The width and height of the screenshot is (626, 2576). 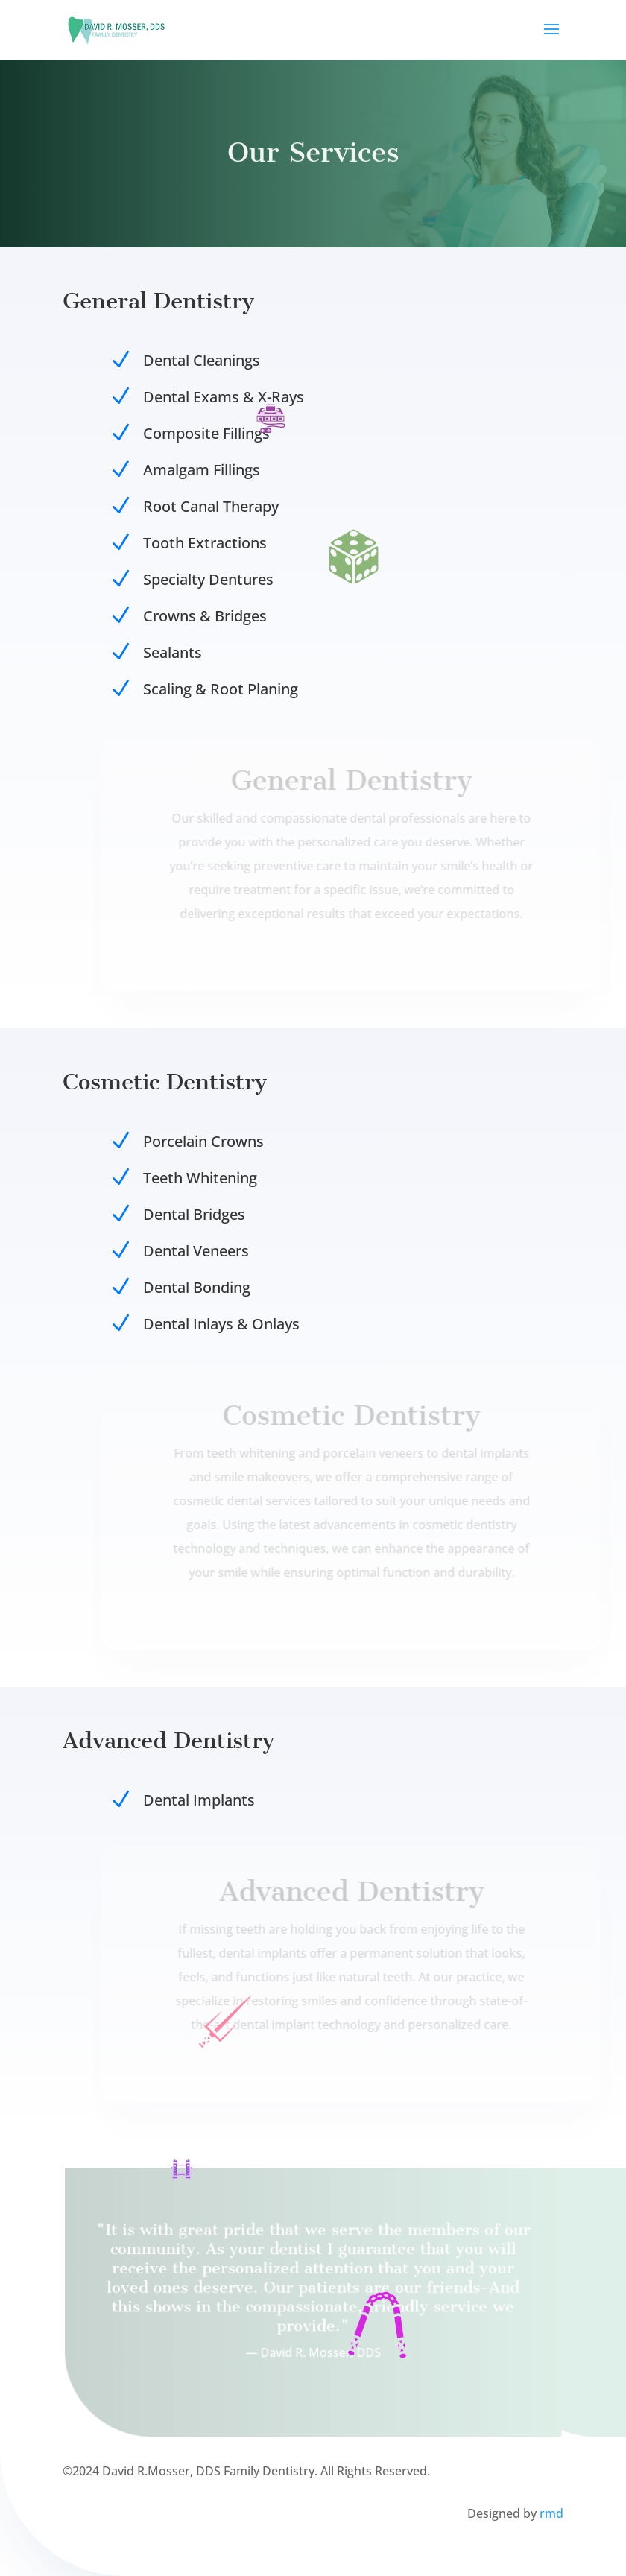 What do you see at coordinates (181, 2168) in the screenshot?
I see `view London landmarks or attractions` at bounding box center [181, 2168].